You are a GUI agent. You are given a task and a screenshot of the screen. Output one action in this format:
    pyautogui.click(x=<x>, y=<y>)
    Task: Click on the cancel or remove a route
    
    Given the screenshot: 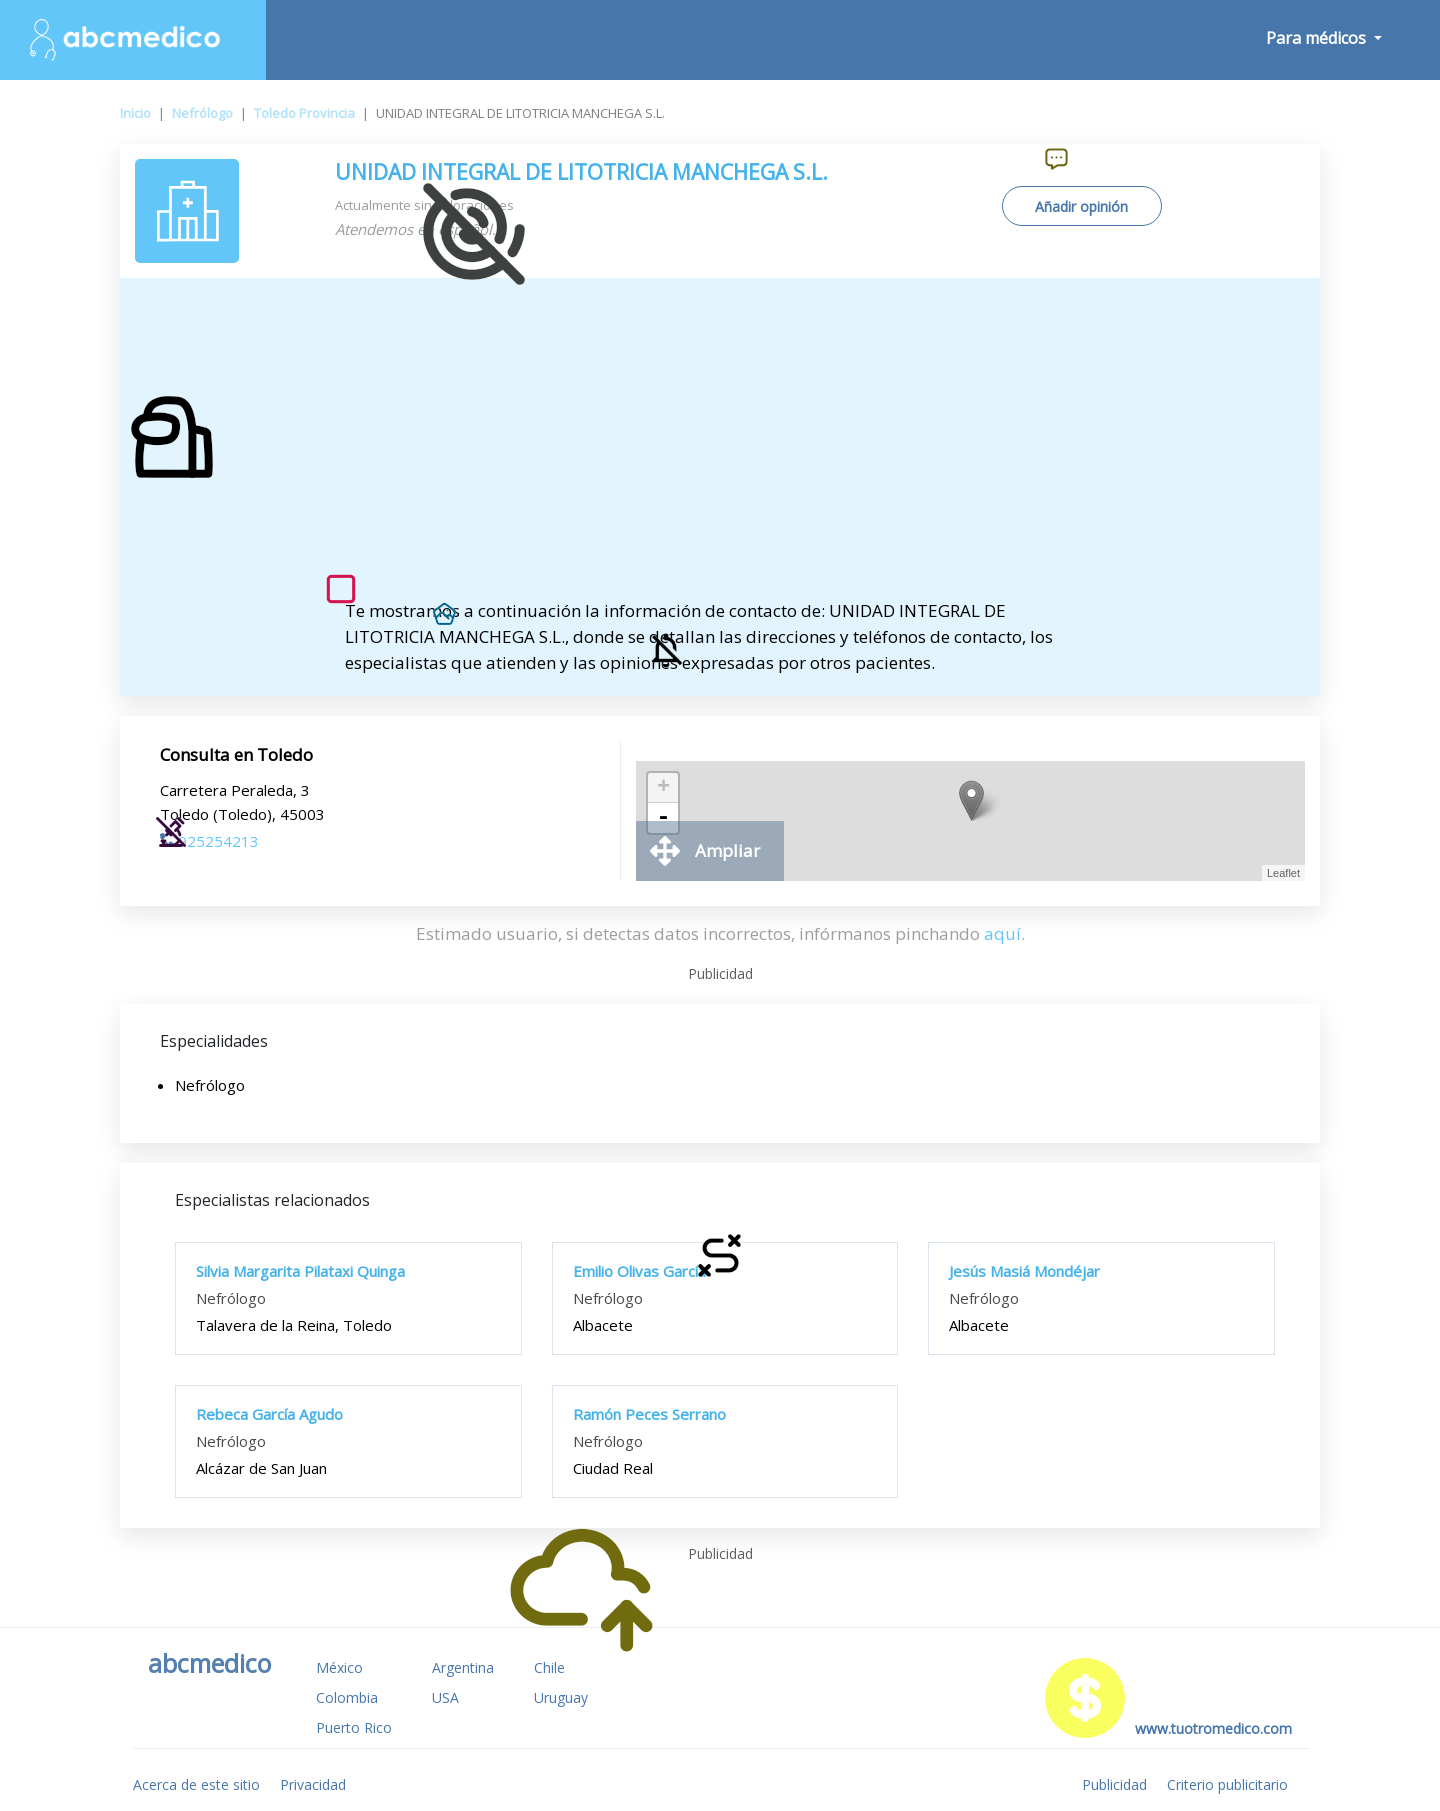 What is the action you would take?
    pyautogui.click(x=719, y=1255)
    